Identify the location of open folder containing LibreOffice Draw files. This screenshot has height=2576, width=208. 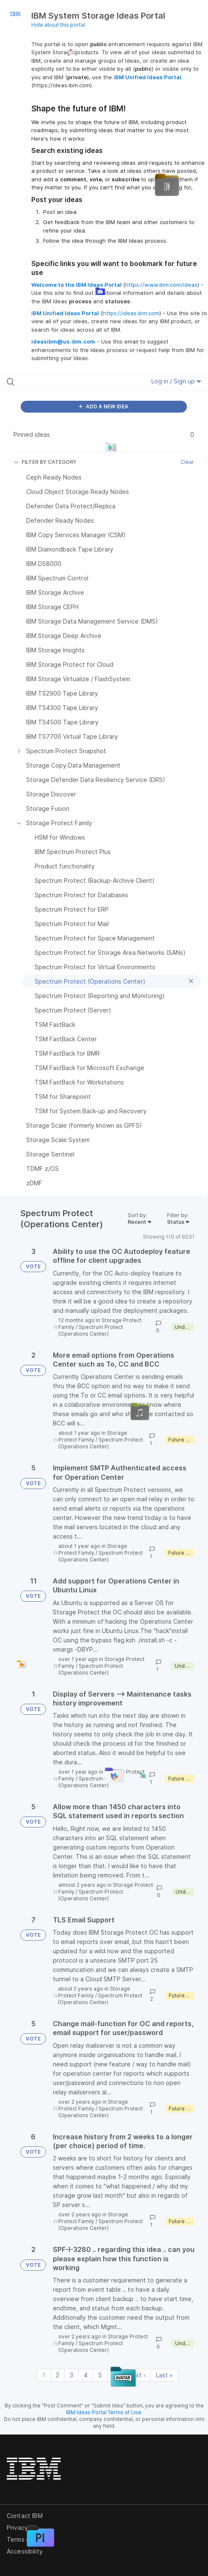
(22, 1664).